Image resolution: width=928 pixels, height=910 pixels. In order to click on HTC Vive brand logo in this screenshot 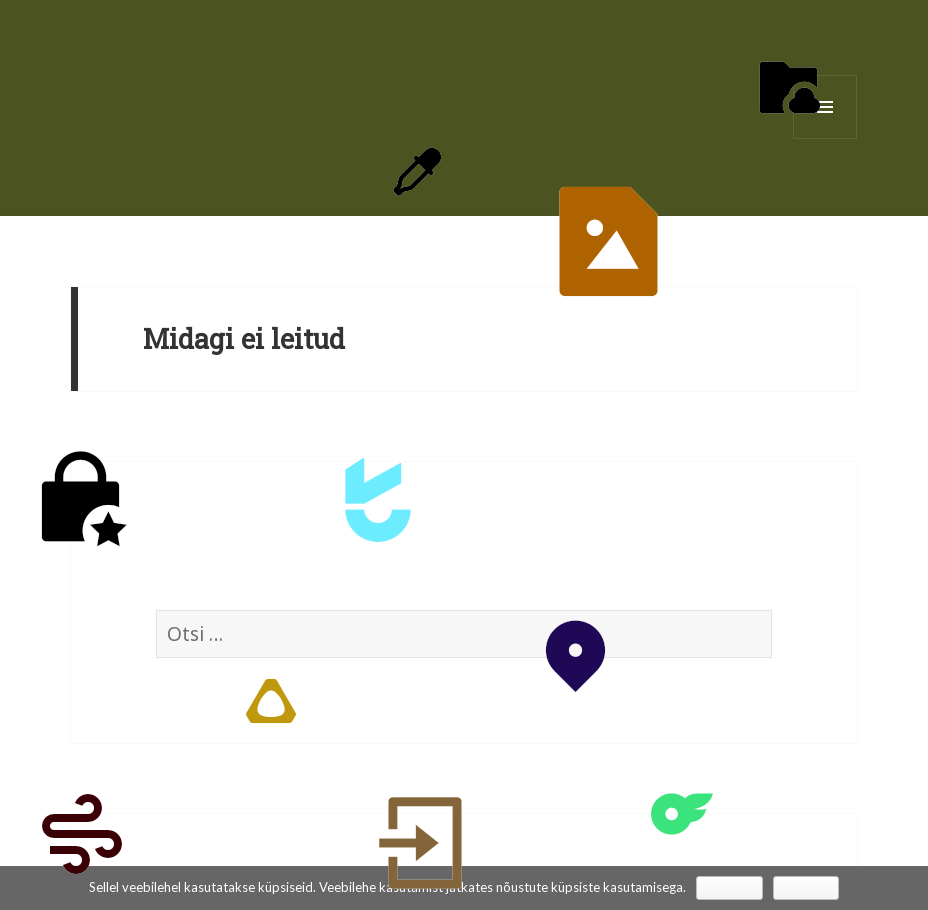, I will do `click(271, 701)`.